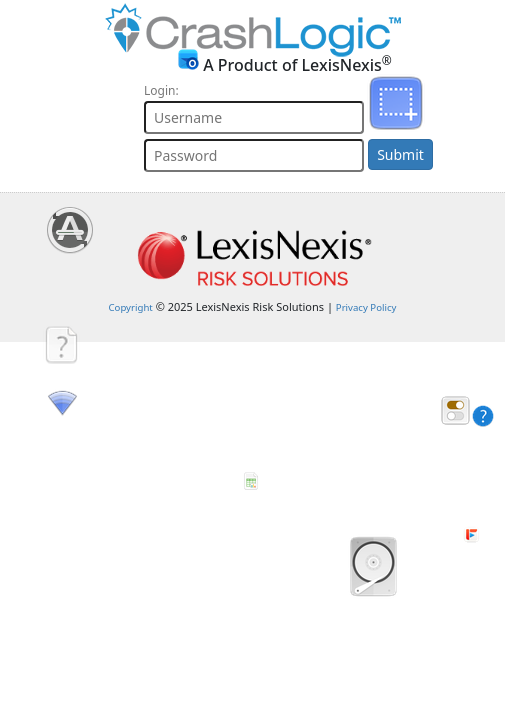 Image resolution: width=505 pixels, height=720 pixels. What do you see at coordinates (251, 481) in the screenshot?
I see `open a spreadsheet file` at bounding box center [251, 481].